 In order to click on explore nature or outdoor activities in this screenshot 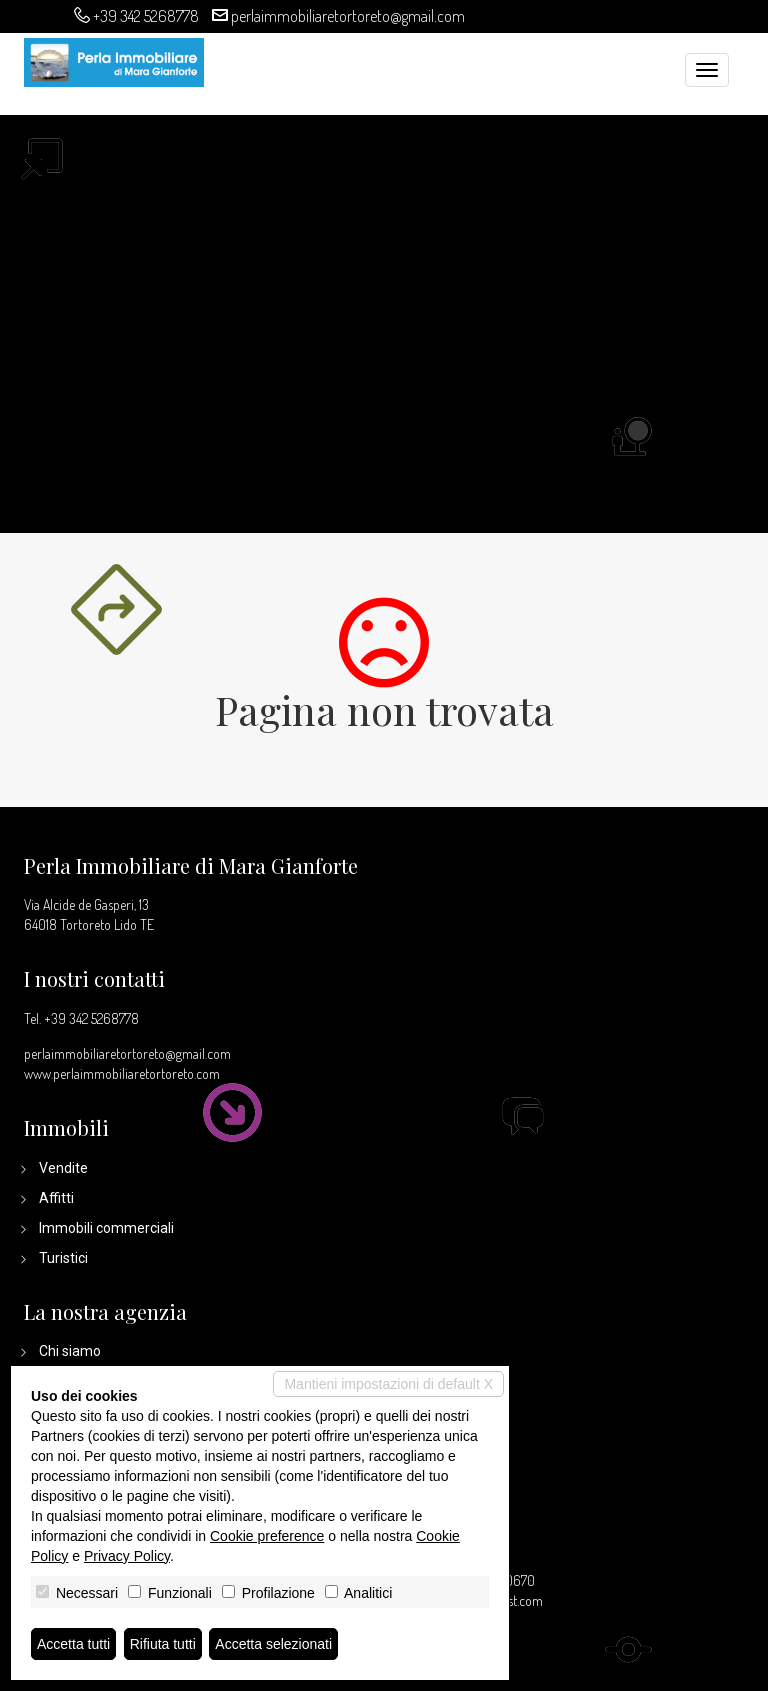, I will do `click(632, 436)`.